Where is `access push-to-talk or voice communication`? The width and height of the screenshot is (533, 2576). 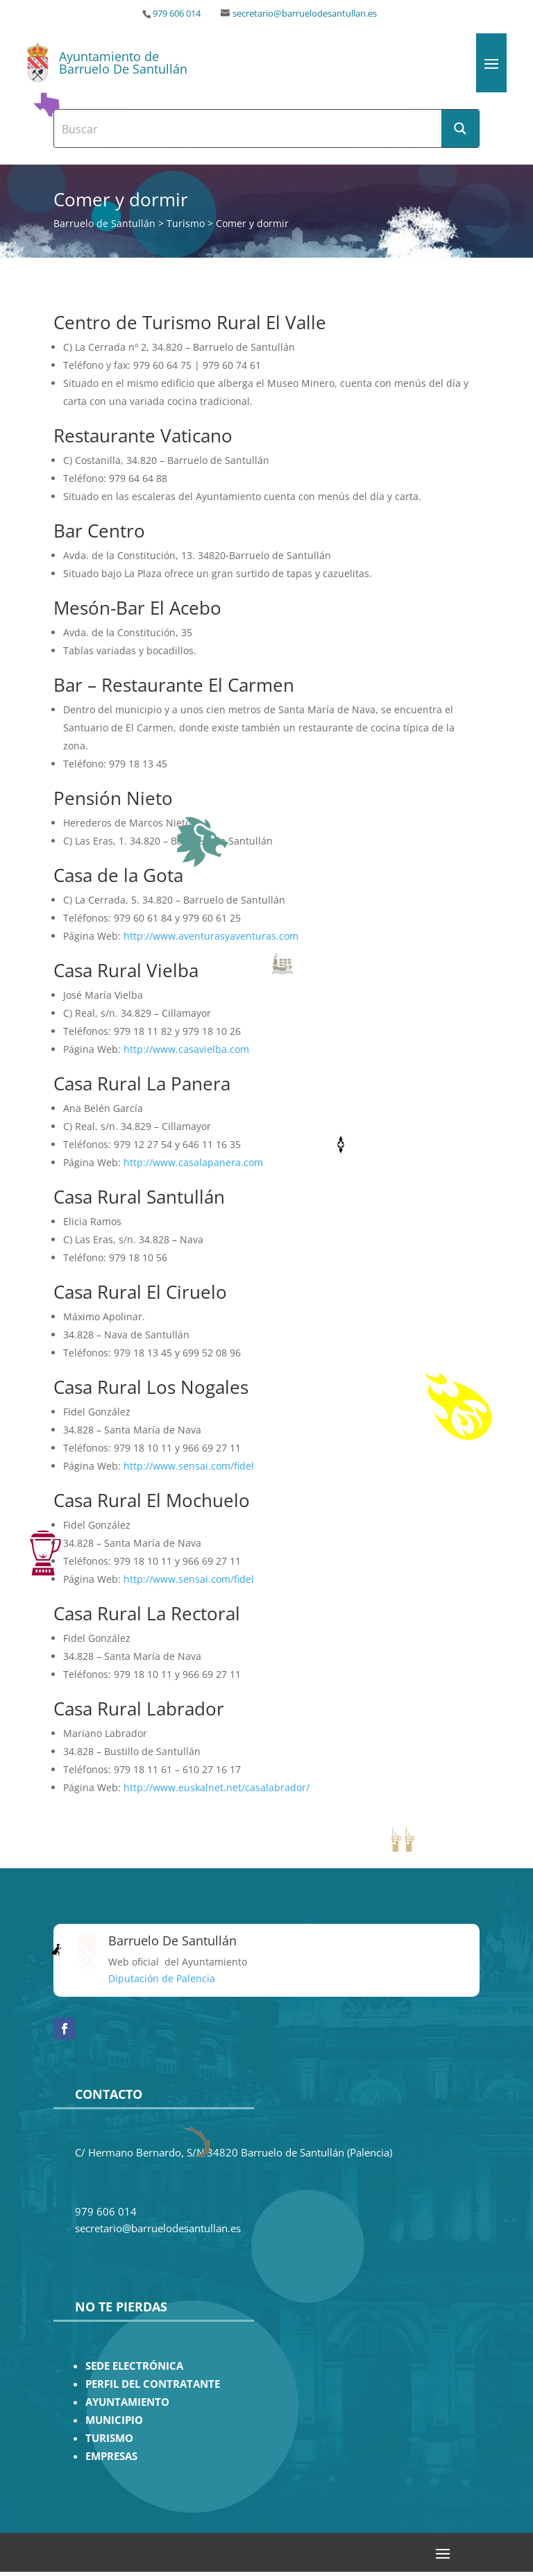 access push-to-talk or voice communication is located at coordinates (402, 1839).